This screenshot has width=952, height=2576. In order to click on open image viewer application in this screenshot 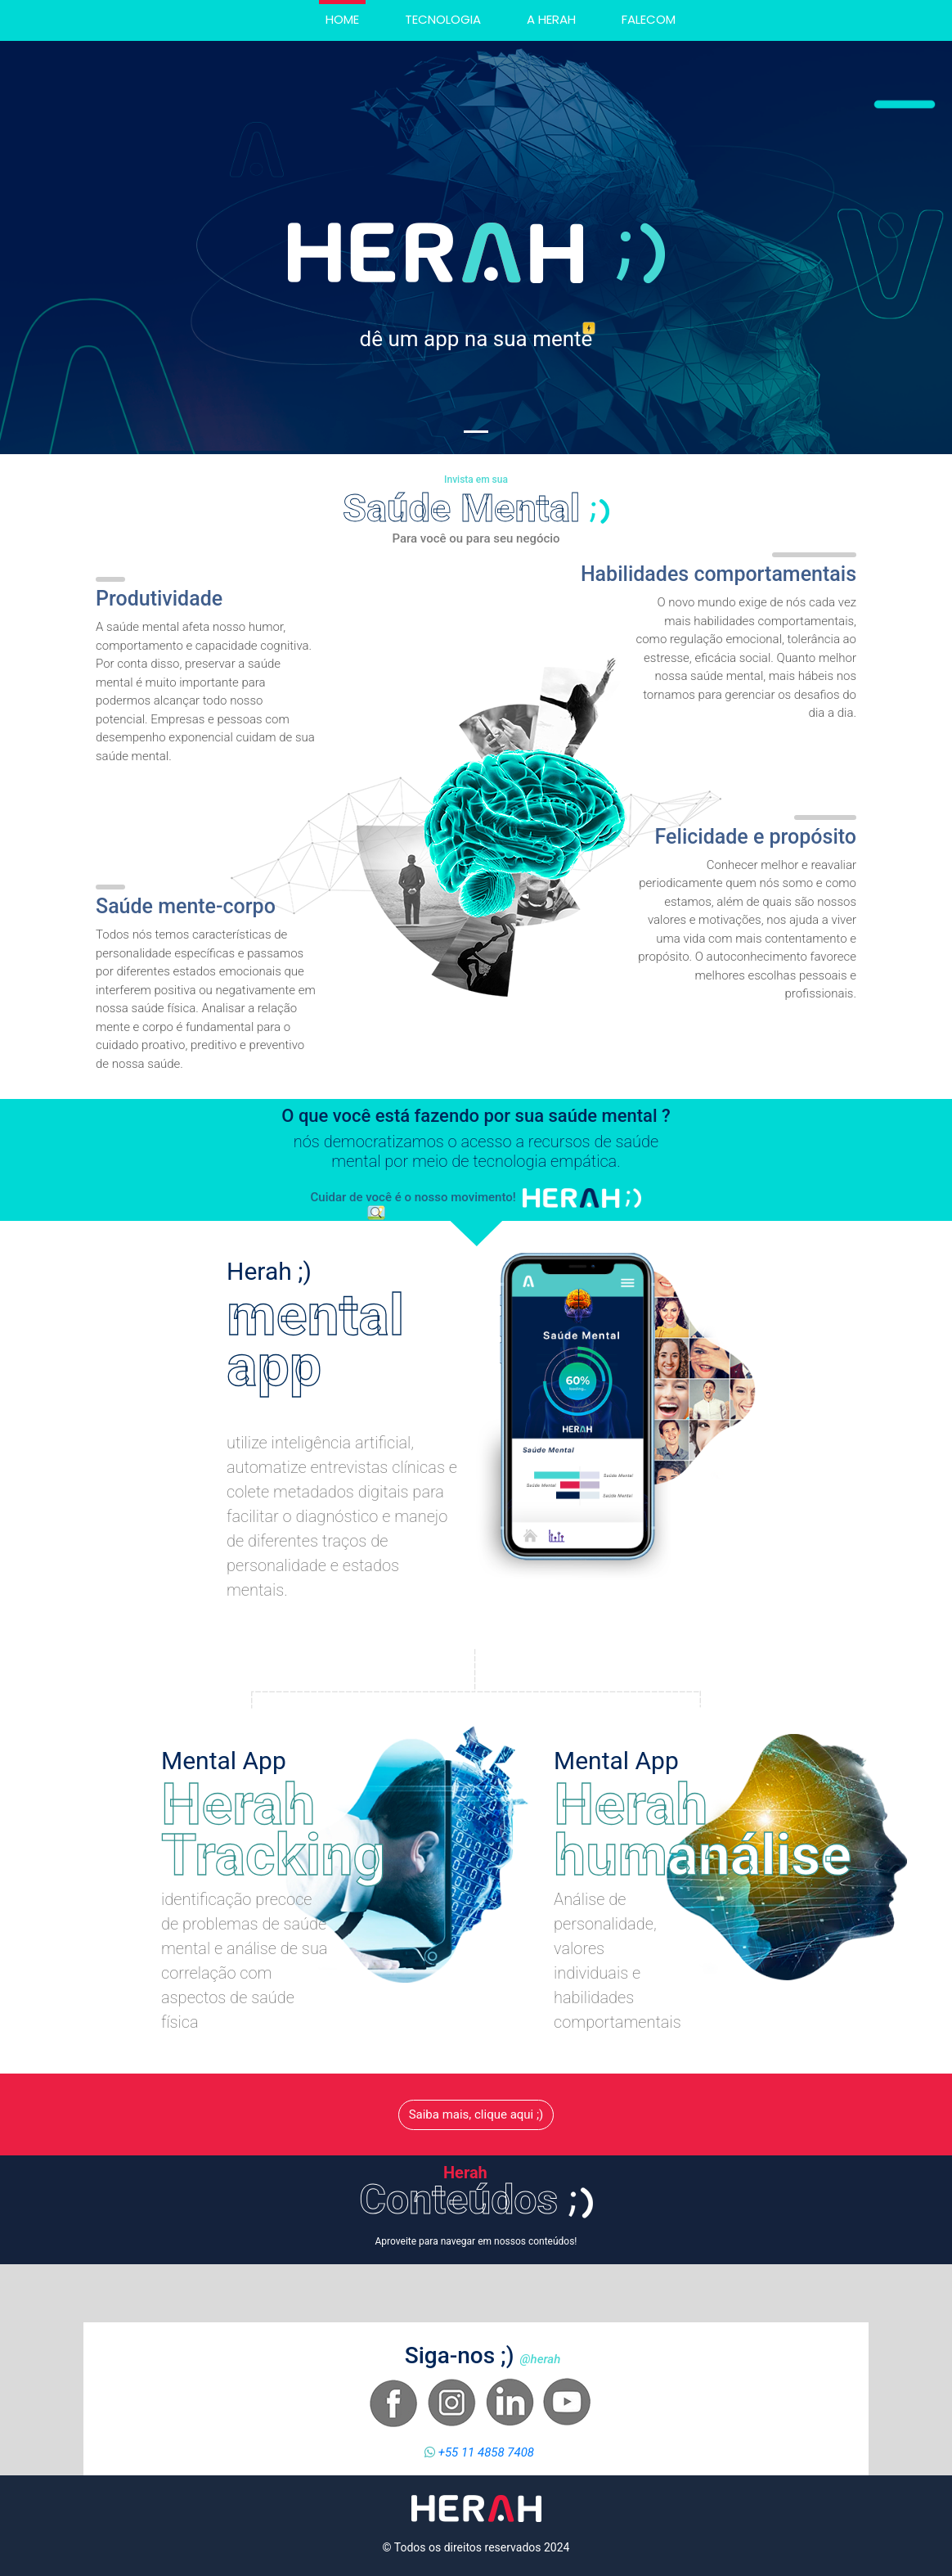, I will do `click(376, 1213)`.